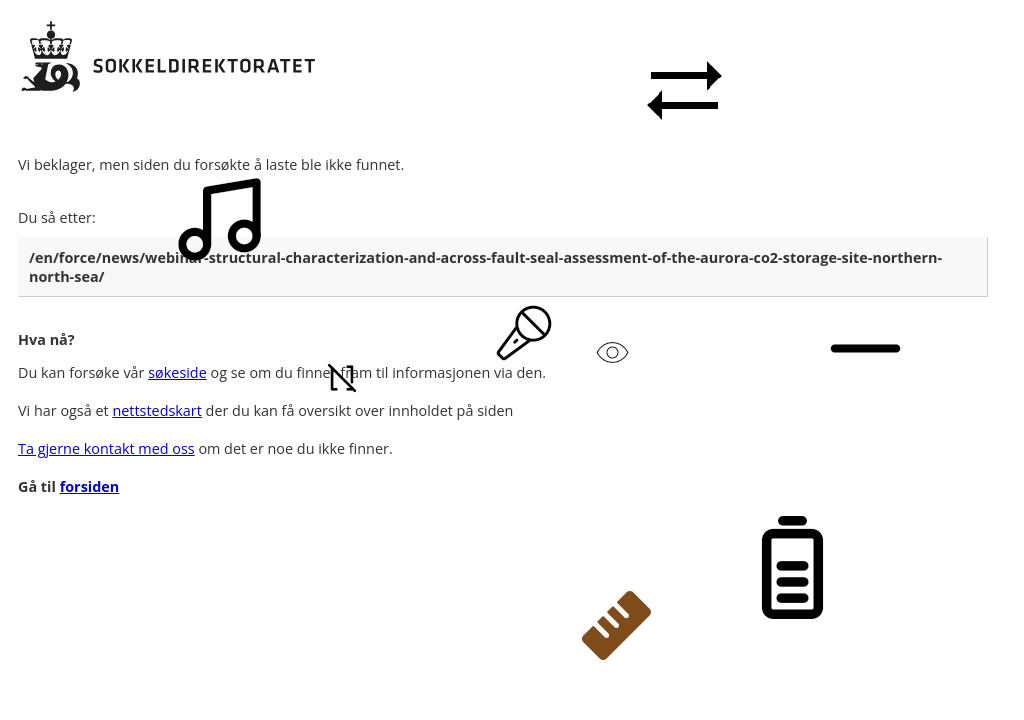  I want to click on access music library or player, so click(219, 219).